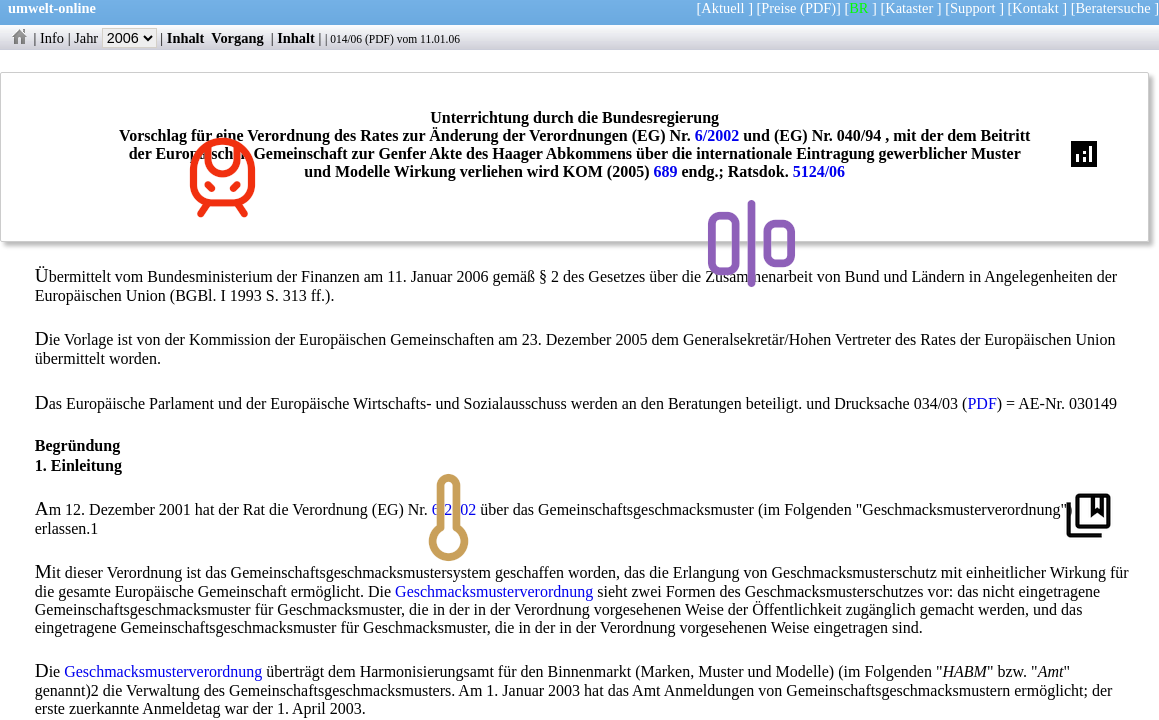 The width and height of the screenshot is (1159, 720). I want to click on view current temperature reading, so click(448, 517).